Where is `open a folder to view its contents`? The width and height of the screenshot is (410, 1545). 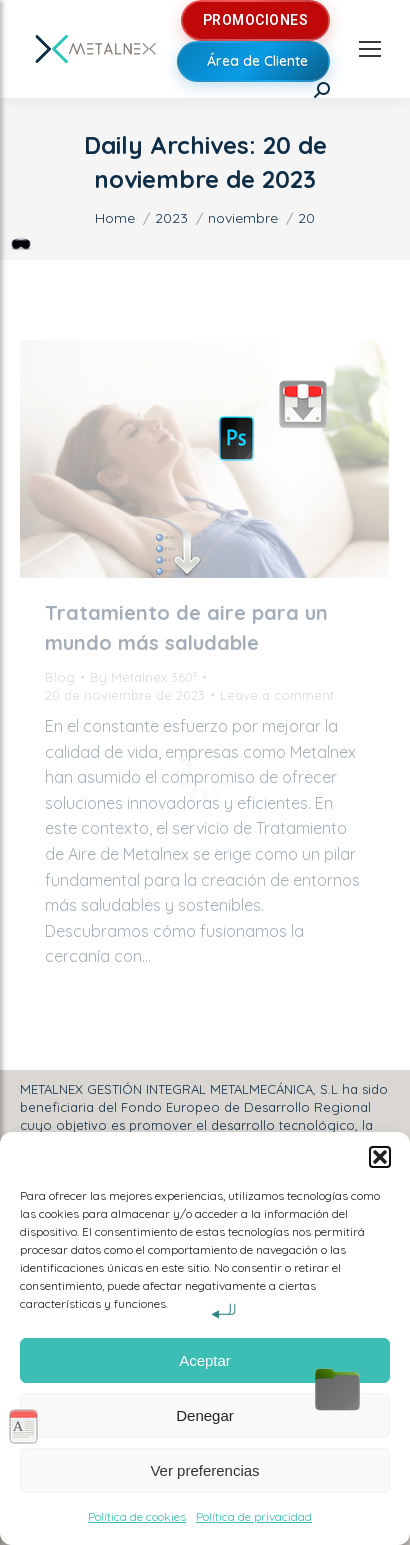
open a folder to view its contents is located at coordinates (337, 1389).